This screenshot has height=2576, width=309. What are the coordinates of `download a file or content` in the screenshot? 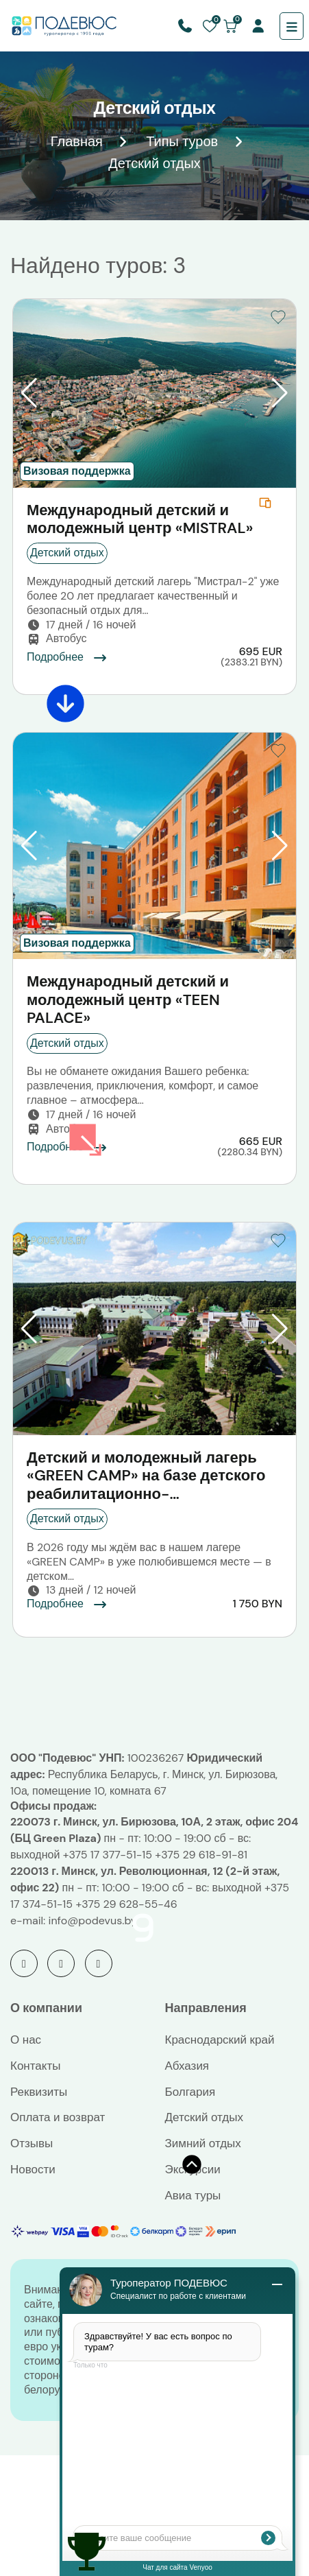 It's located at (65, 703).